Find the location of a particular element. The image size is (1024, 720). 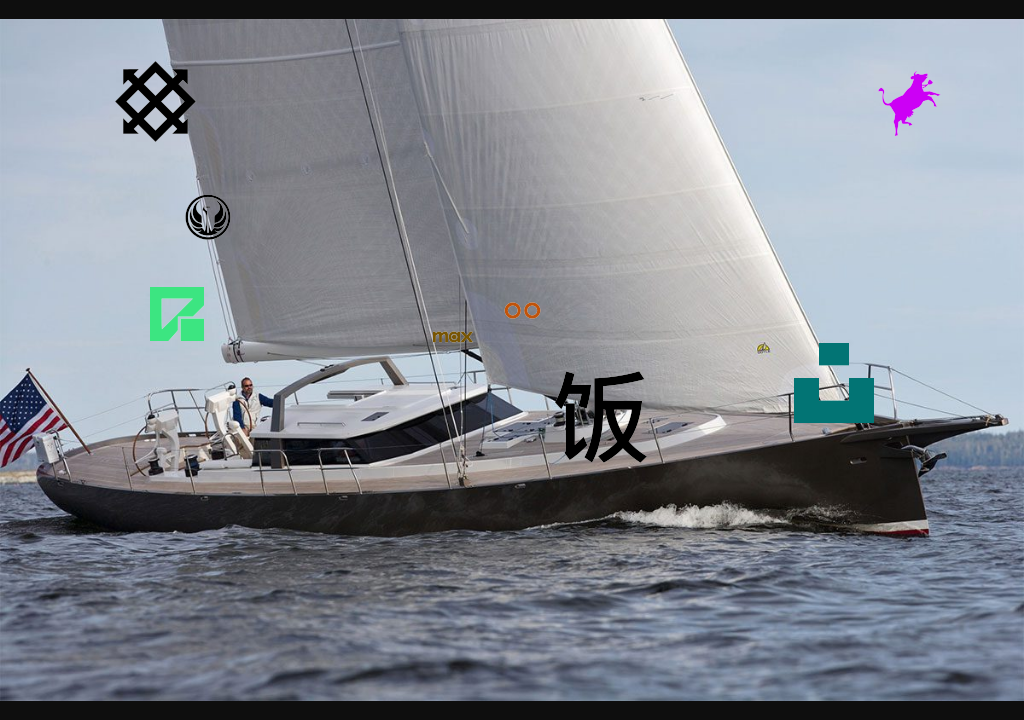

open unsplash to browse stock photos is located at coordinates (834, 383).